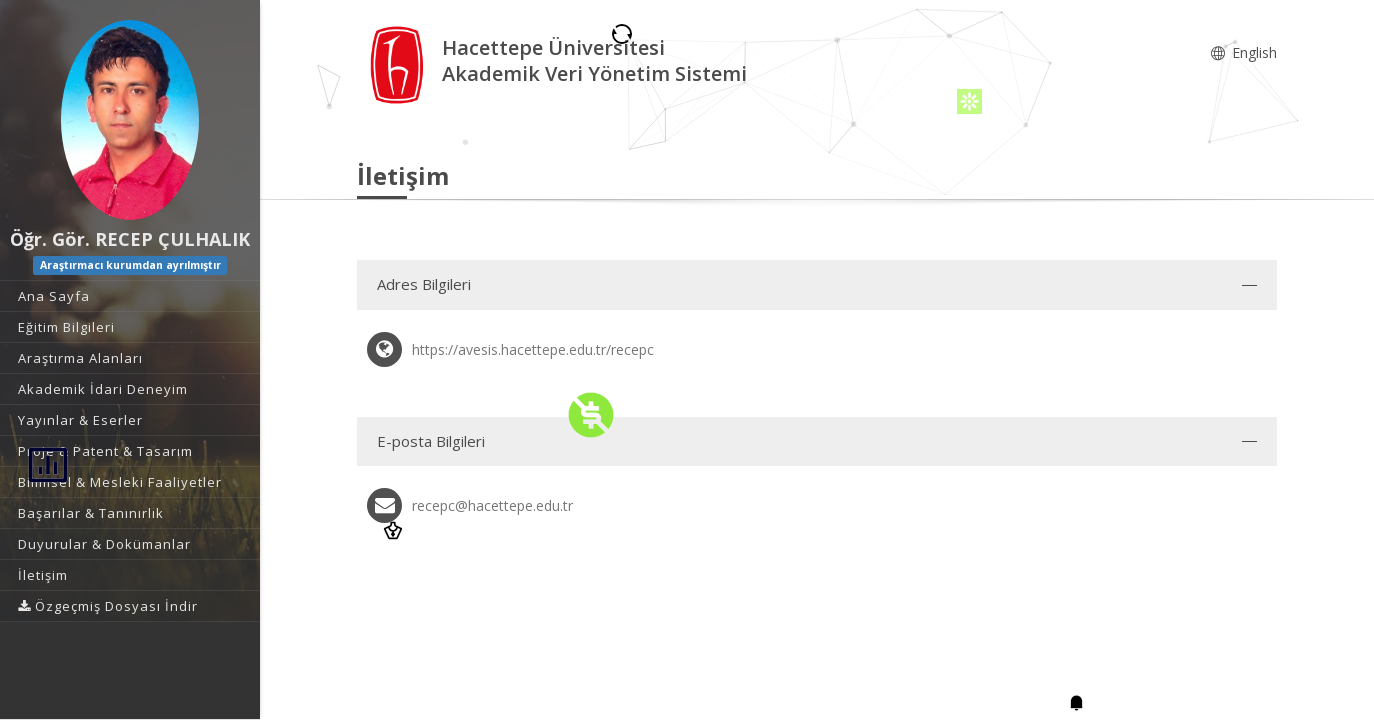 The width and height of the screenshot is (1374, 720). Describe the element at coordinates (969, 101) in the screenshot. I see `kentico CMS platform logo` at that location.